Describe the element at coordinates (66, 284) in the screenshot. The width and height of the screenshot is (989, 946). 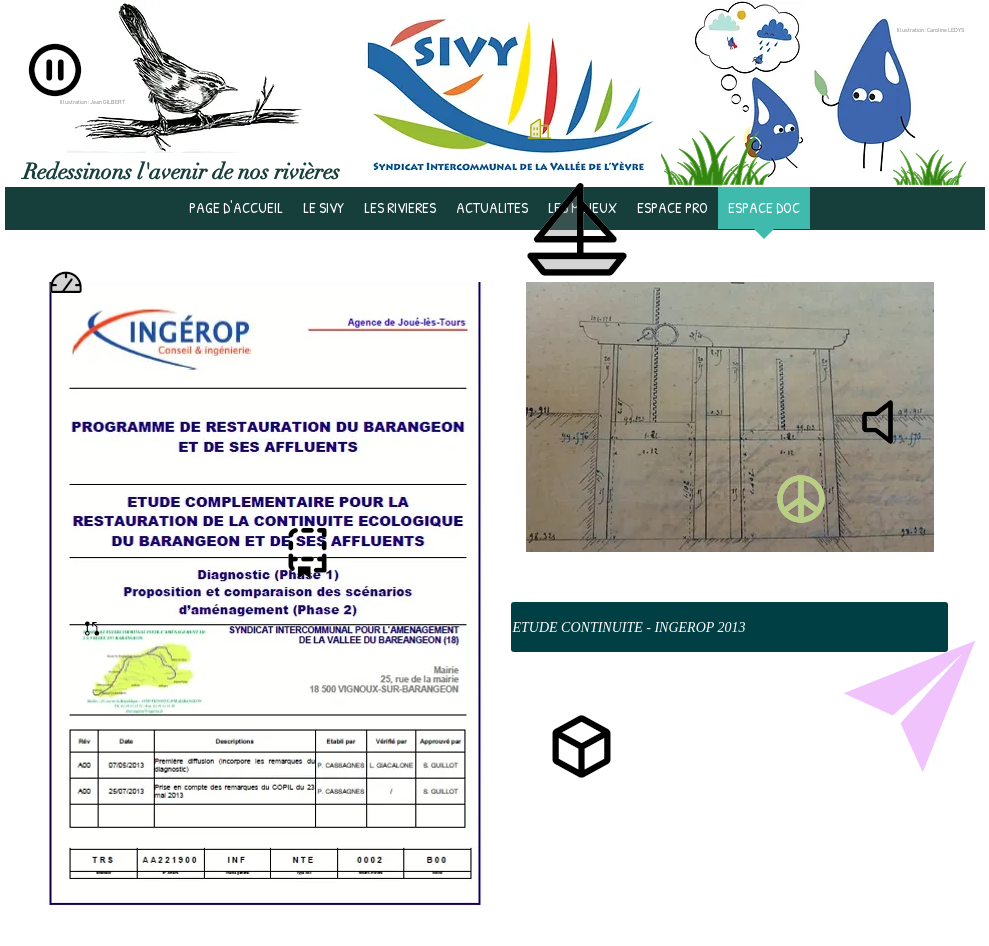
I see `view performance or speed metrics` at that location.